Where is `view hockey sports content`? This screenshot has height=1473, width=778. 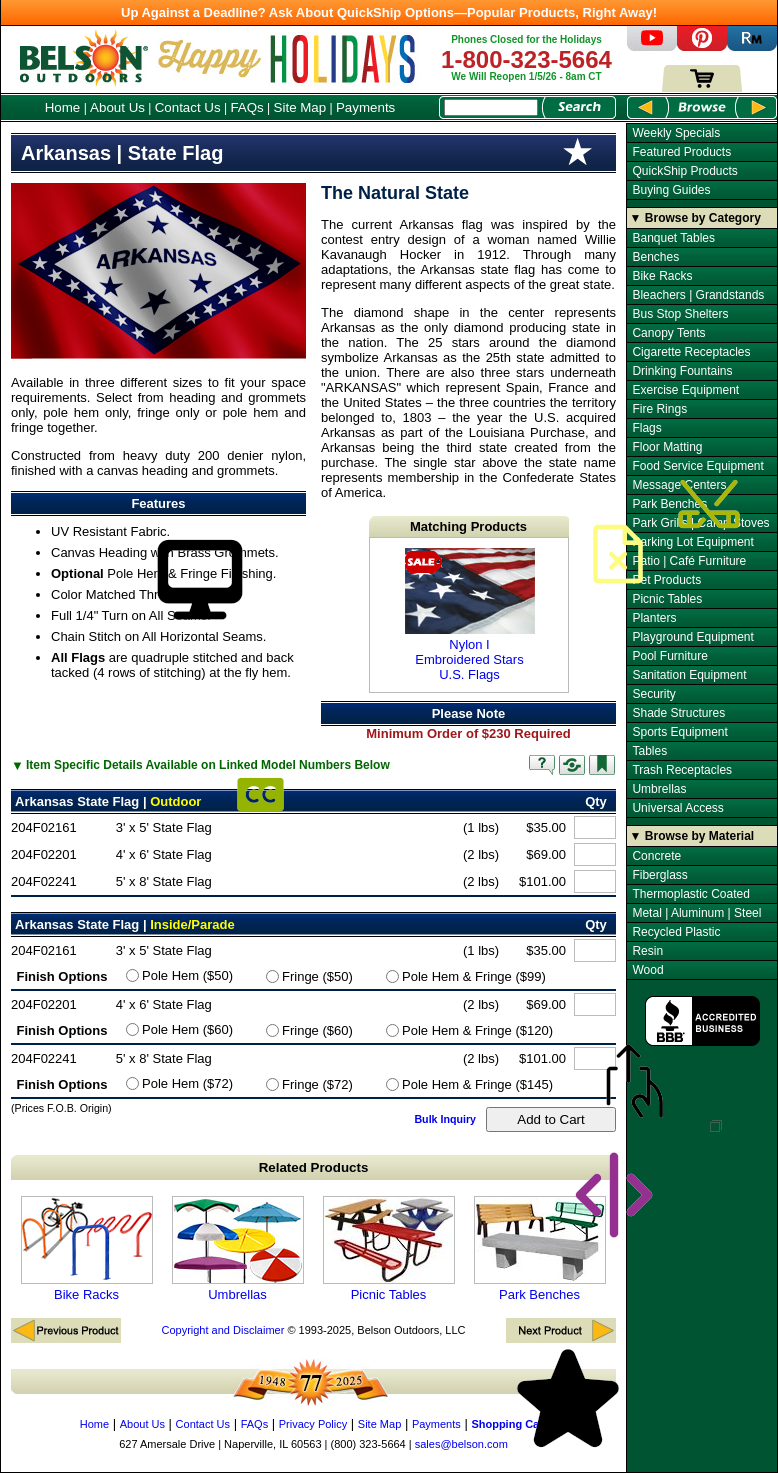
view hockey sports content is located at coordinates (709, 504).